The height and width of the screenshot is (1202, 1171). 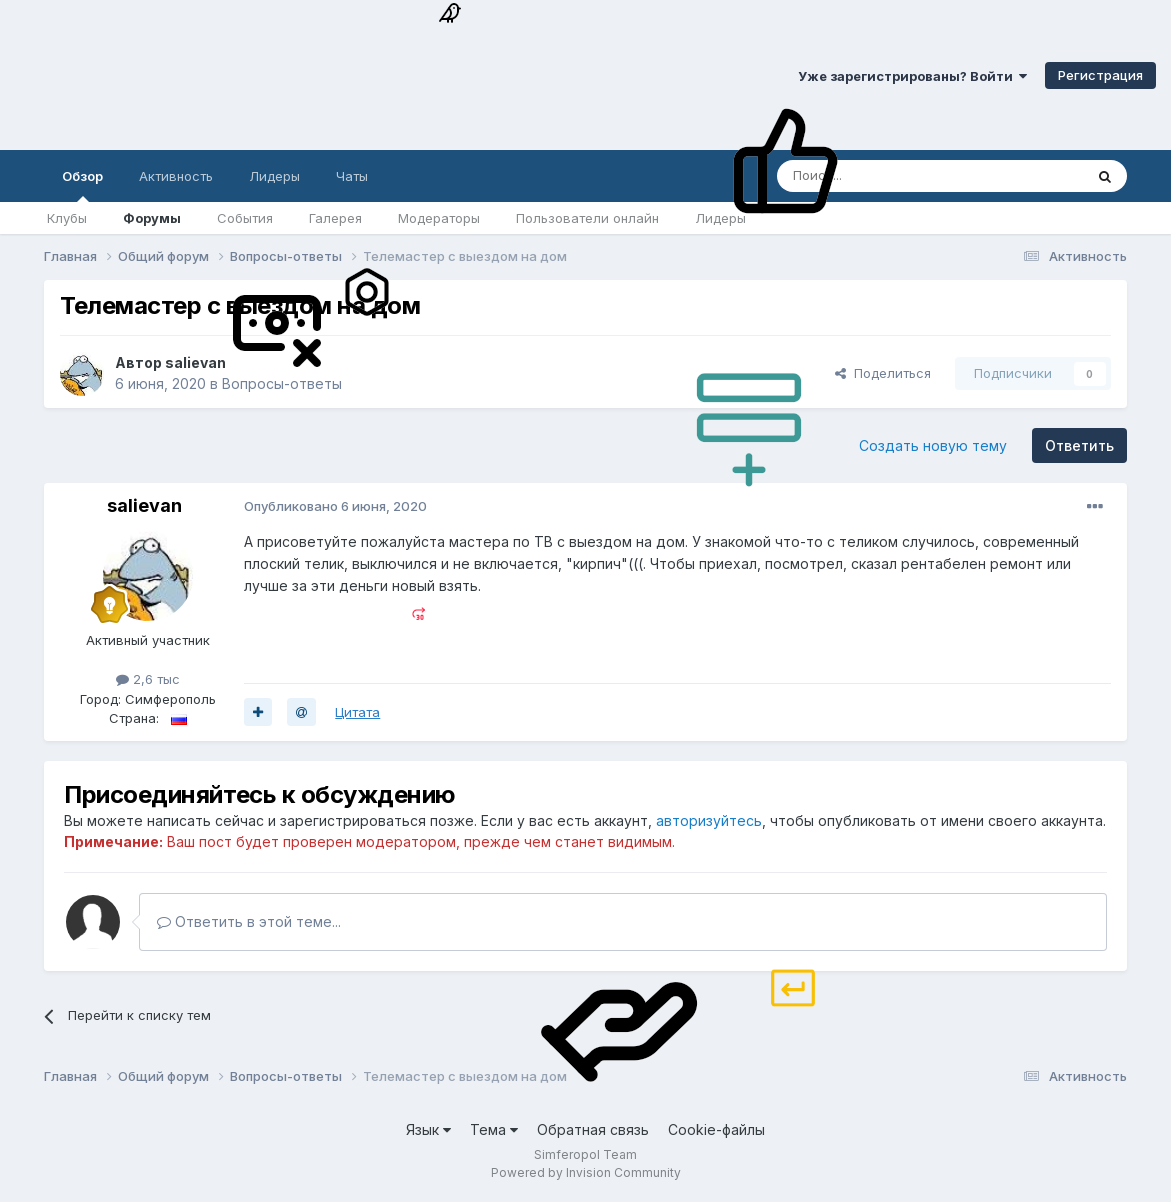 What do you see at coordinates (619, 1025) in the screenshot?
I see `access help or support options` at bounding box center [619, 1025].